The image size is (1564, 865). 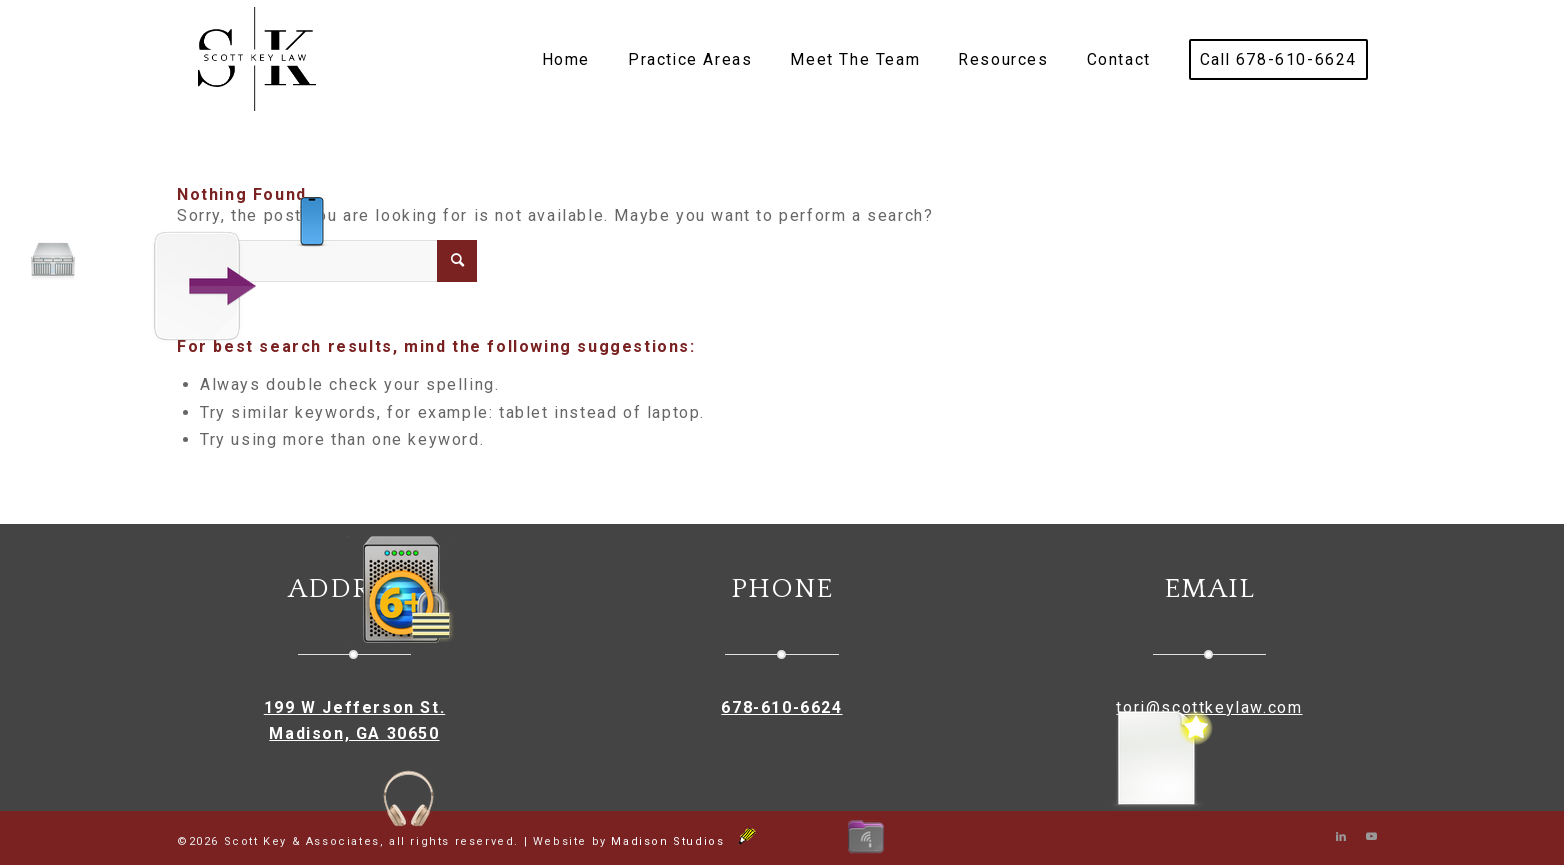 I want to click on xserve g4 server hardware device, so click(x=53, y=258).